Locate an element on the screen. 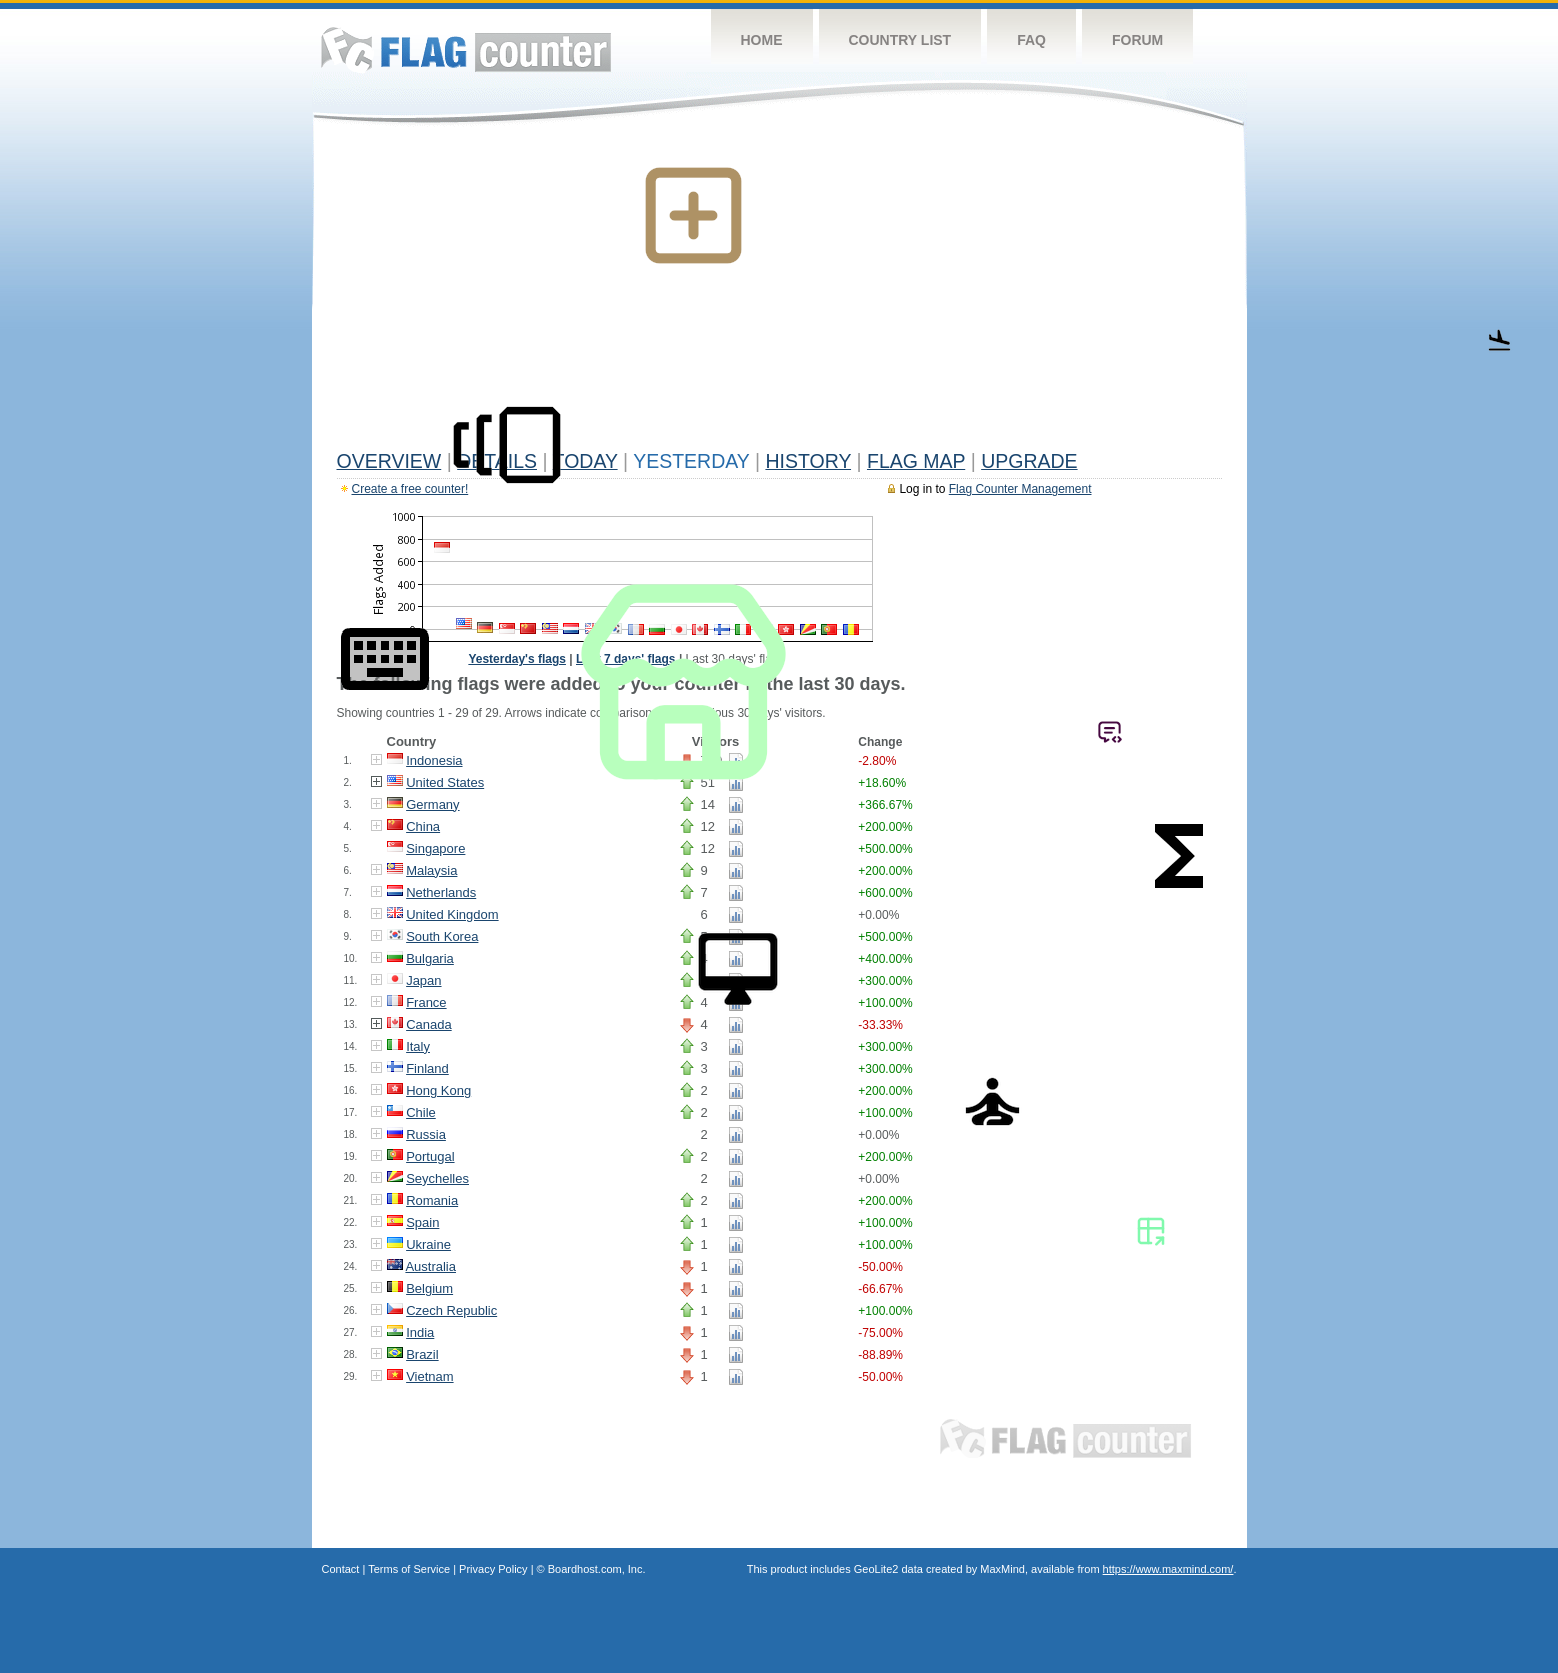 This screenshot has height=1673, width=1558. view code snippets in chat is located at coordinates (1109, 731).